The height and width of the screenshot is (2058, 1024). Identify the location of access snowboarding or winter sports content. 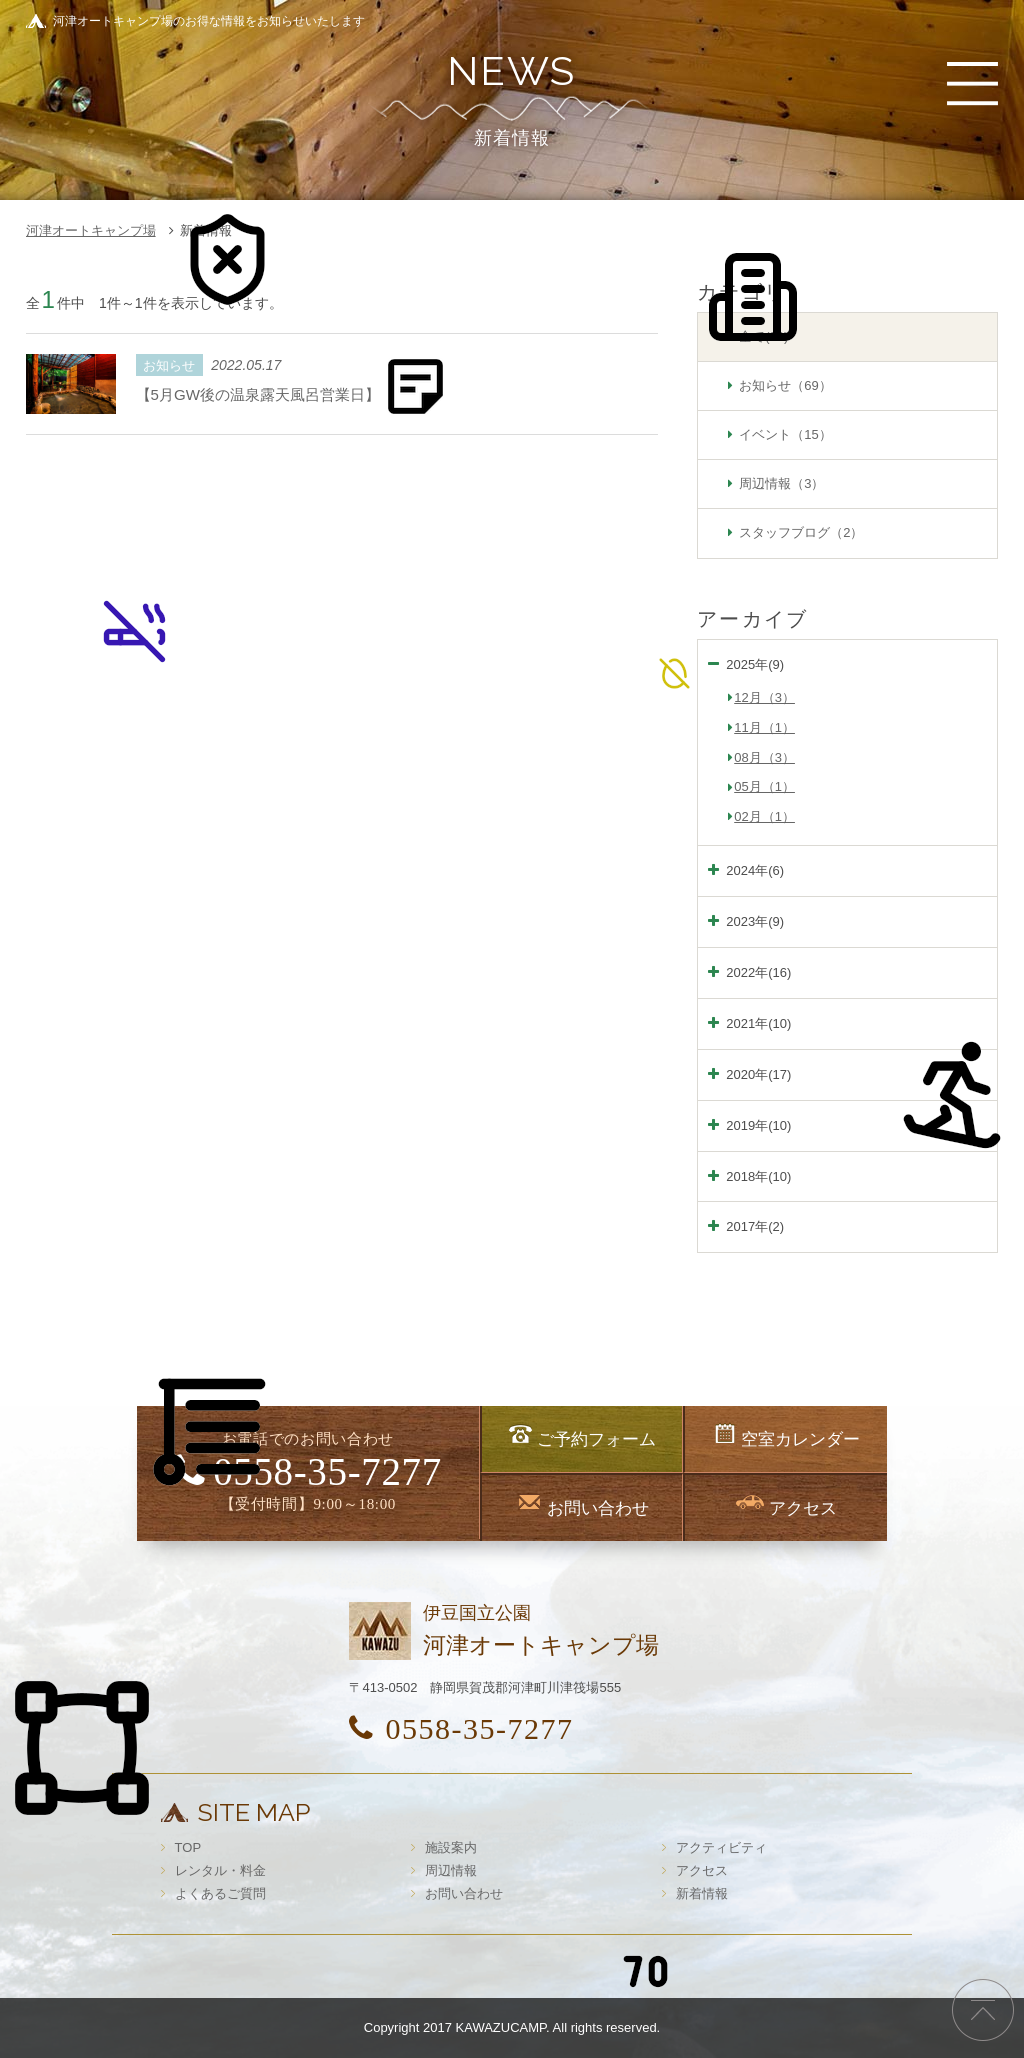
(952, 1095).